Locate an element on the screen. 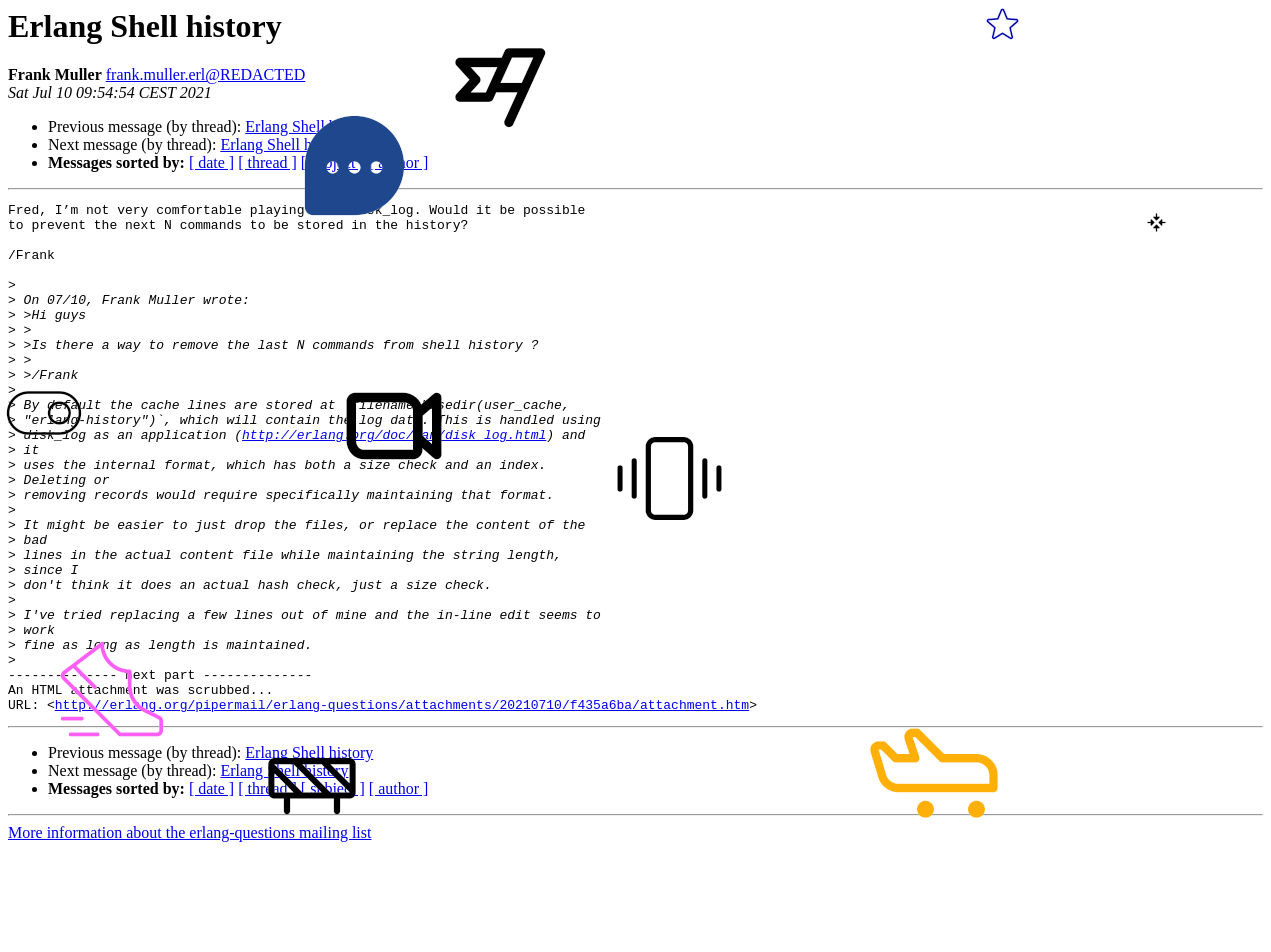 The image size is (1271, 952). toggle switch in the on position is located at coordinates (44, 413).